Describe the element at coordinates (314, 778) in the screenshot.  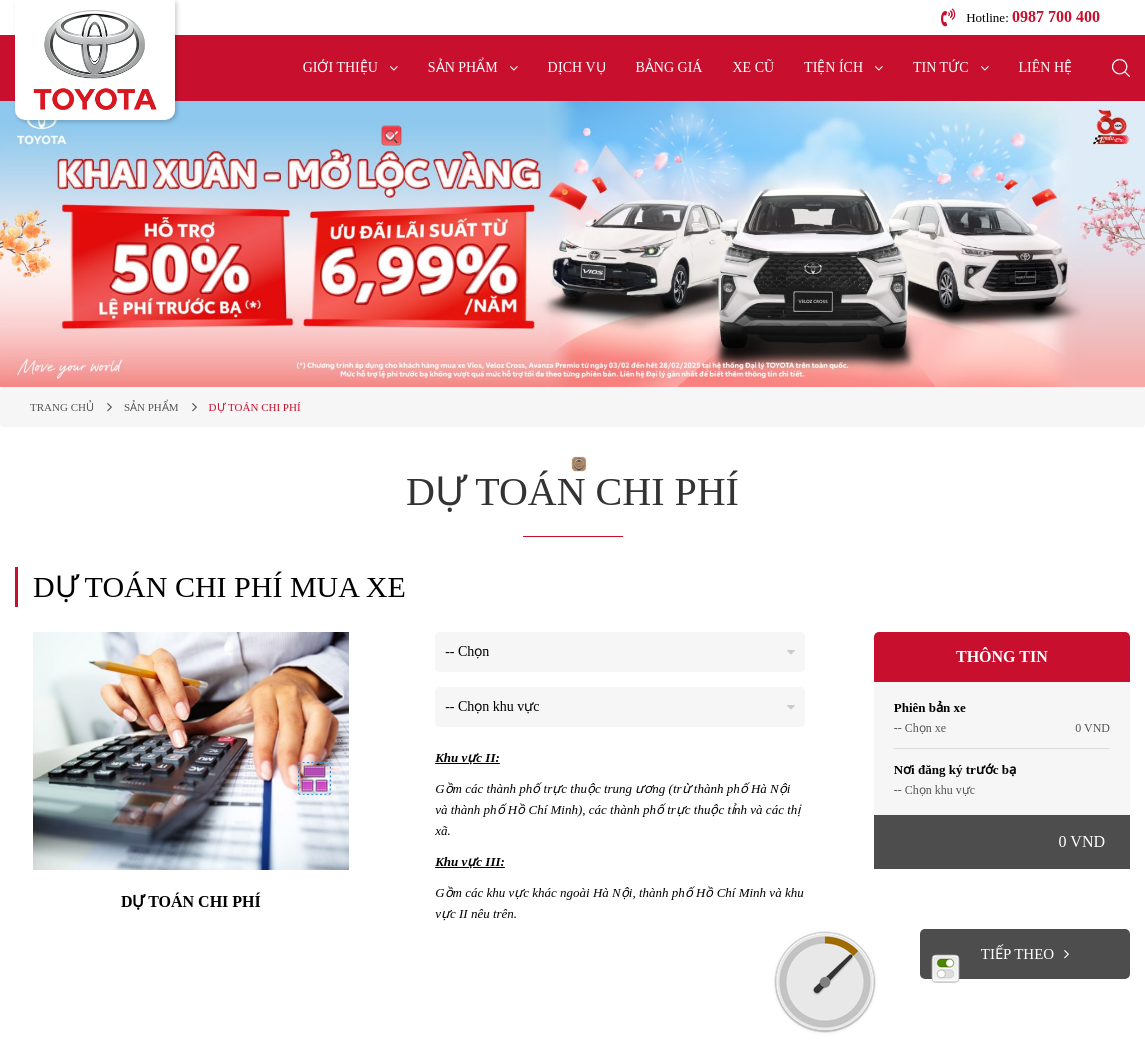
I see `select all items in the current view` at that location.